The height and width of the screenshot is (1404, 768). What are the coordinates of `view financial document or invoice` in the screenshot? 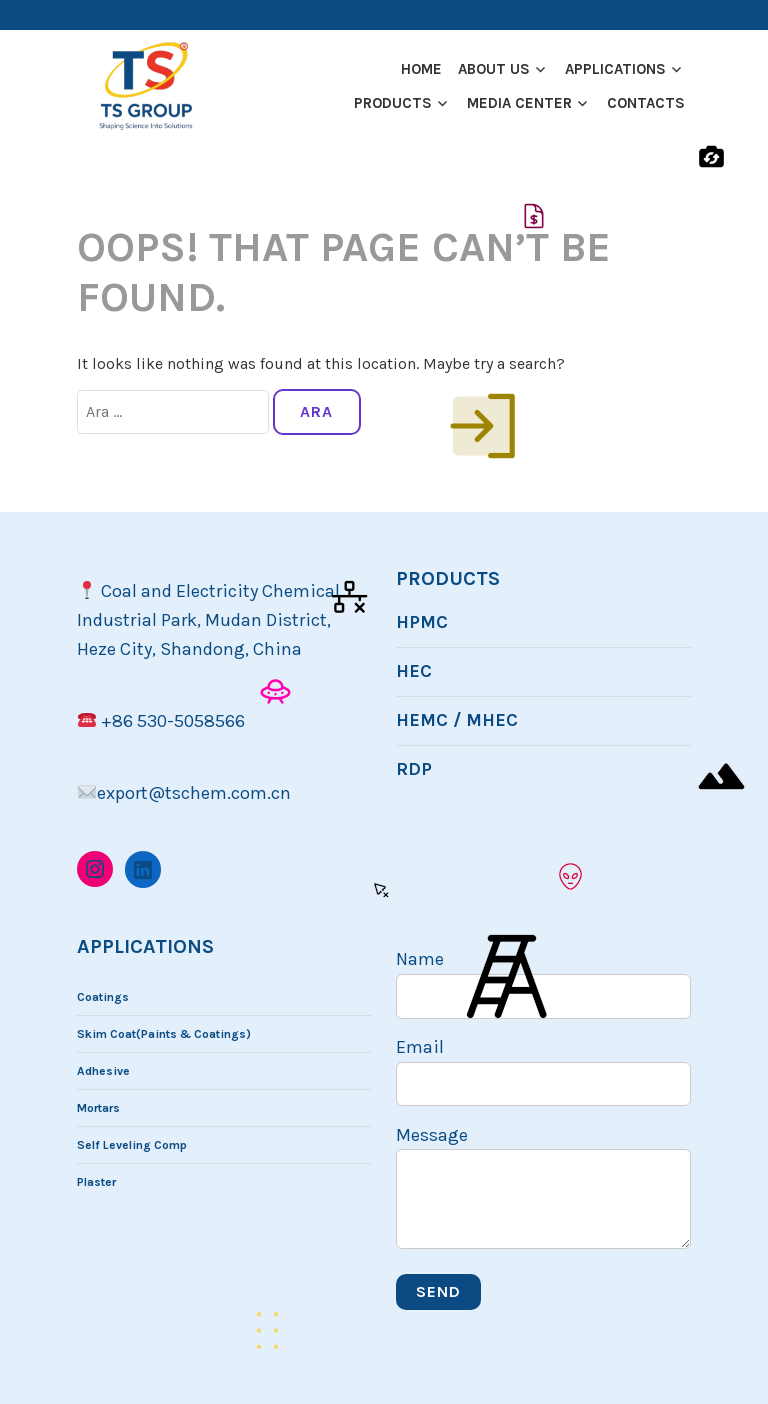 It's located at (534, 216).